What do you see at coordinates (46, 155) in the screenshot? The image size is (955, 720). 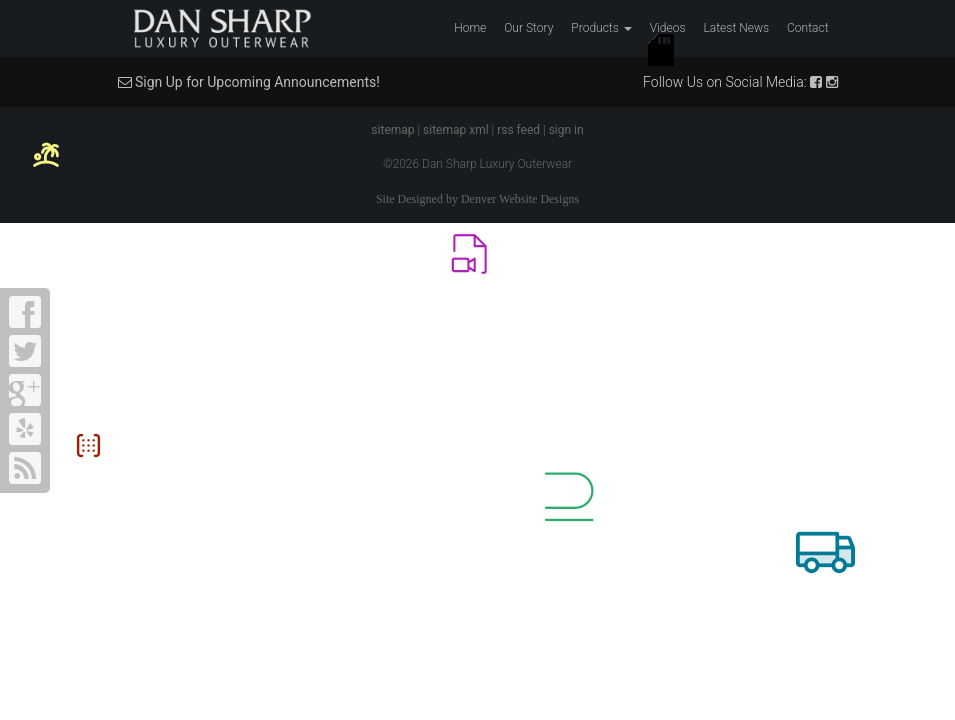 I see `indicates vacation or travel mode` at bounding box center [46, 155].